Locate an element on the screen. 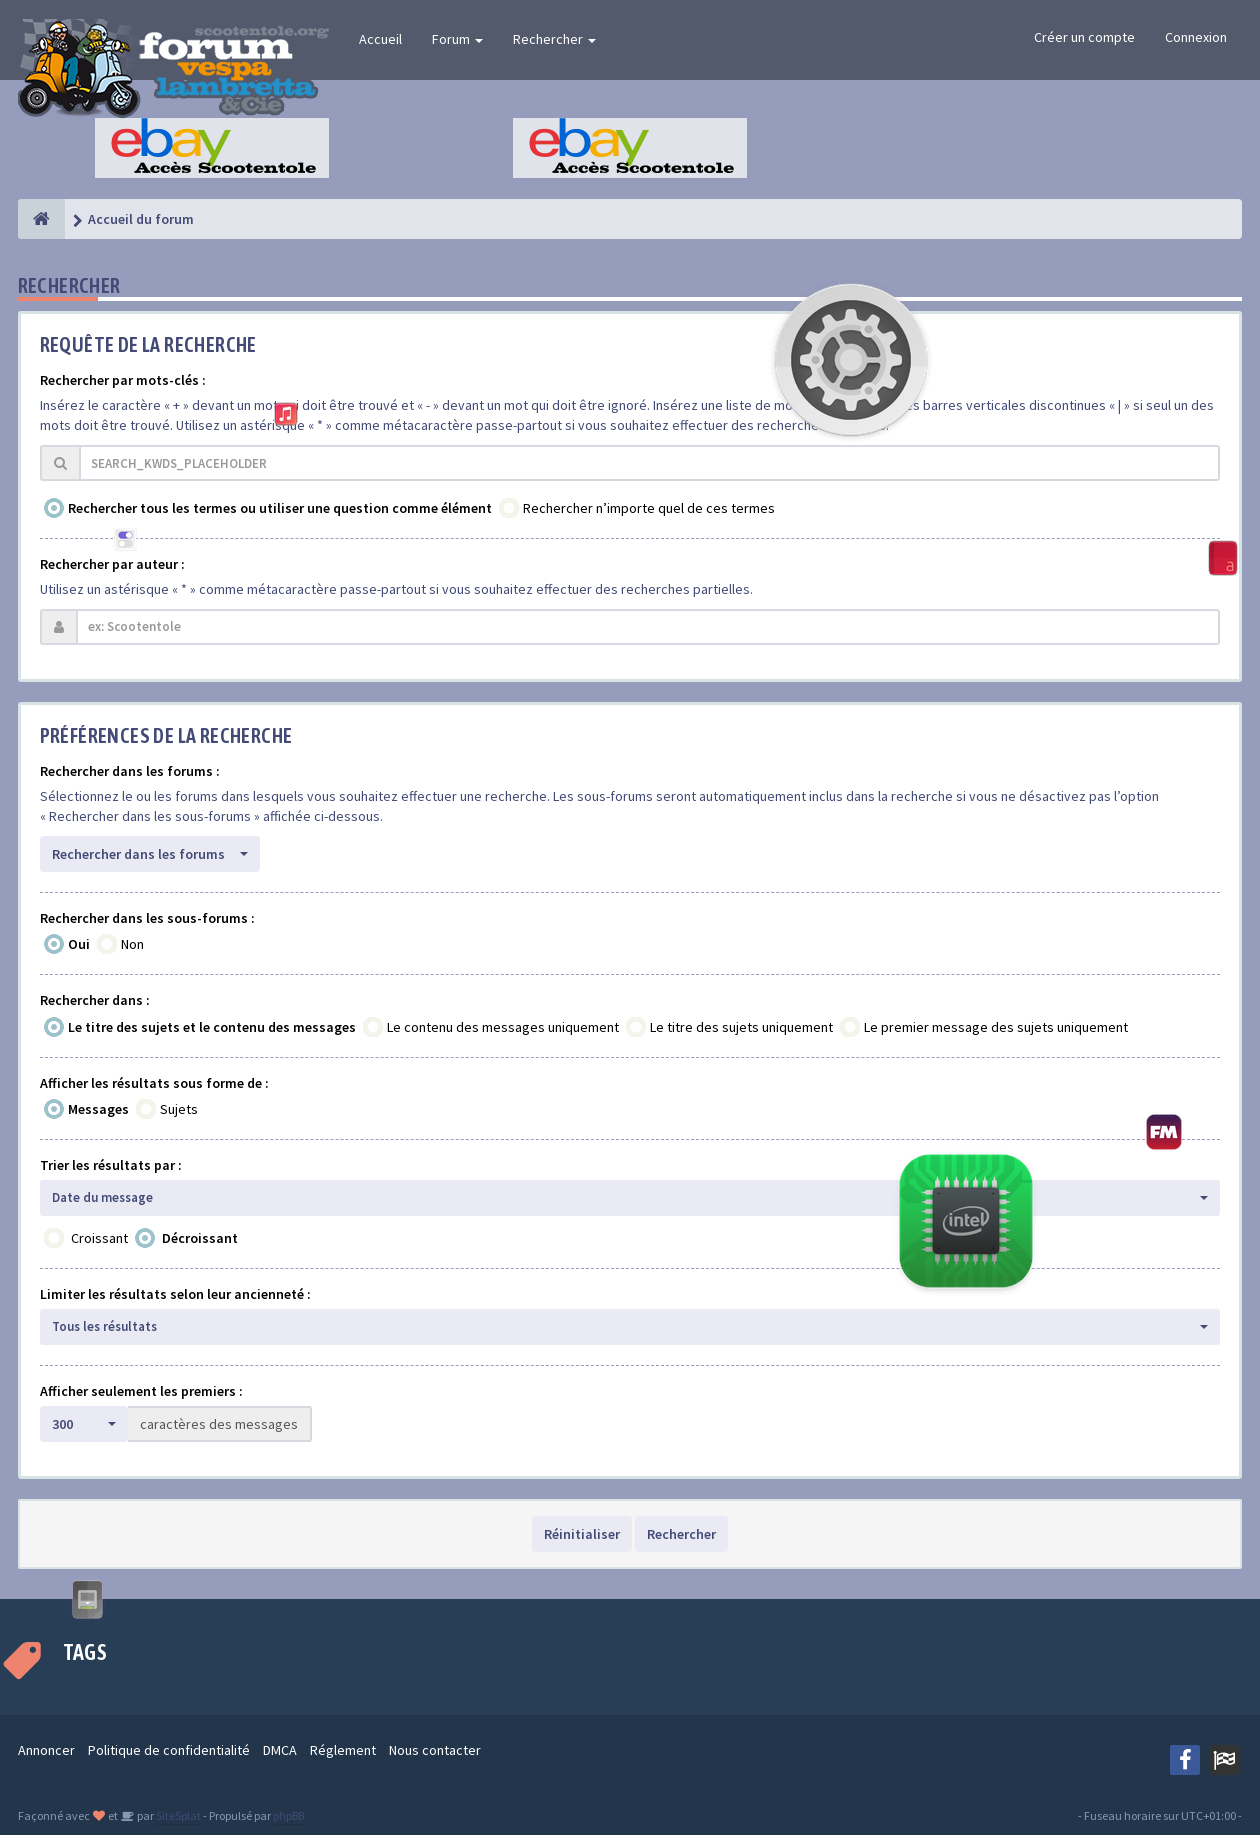 Image resolution: width=1260 pixels, height=1835 pixels. open system settings or preferences is located at coordinates (125, 539).